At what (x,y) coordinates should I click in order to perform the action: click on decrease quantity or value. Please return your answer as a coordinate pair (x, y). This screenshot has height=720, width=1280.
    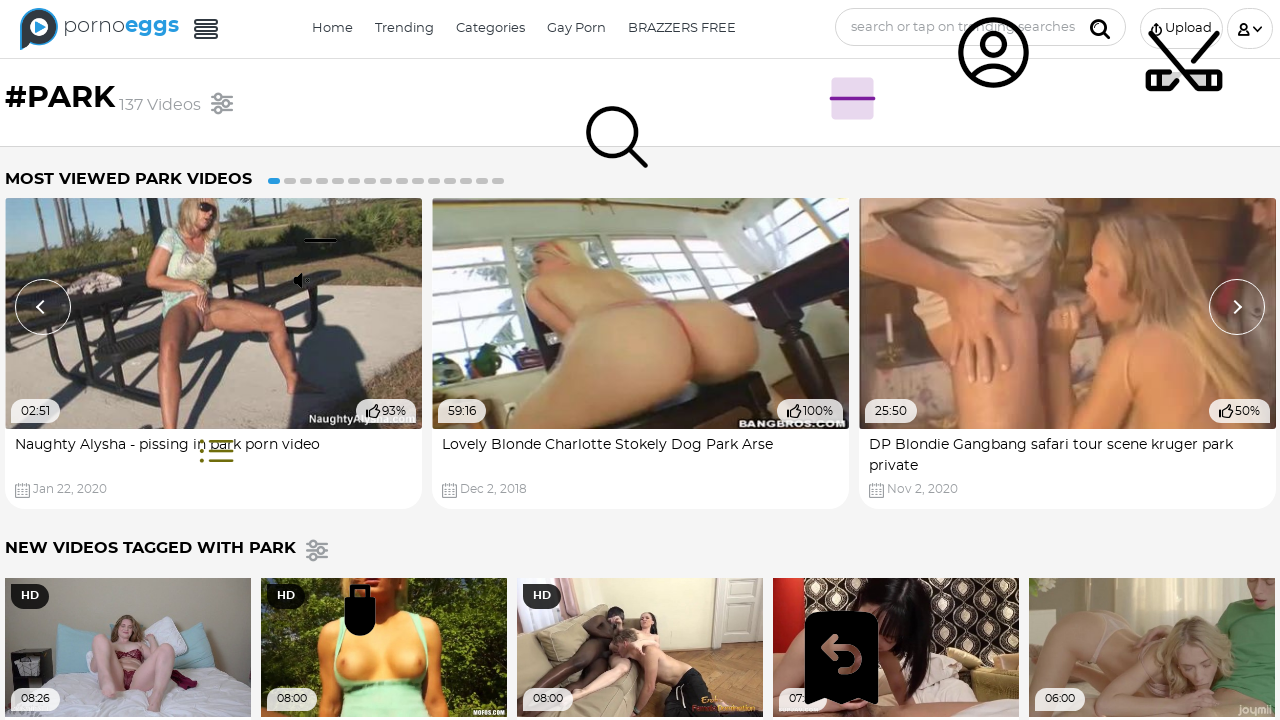
    Looking at the image, I should click on (320, 240).